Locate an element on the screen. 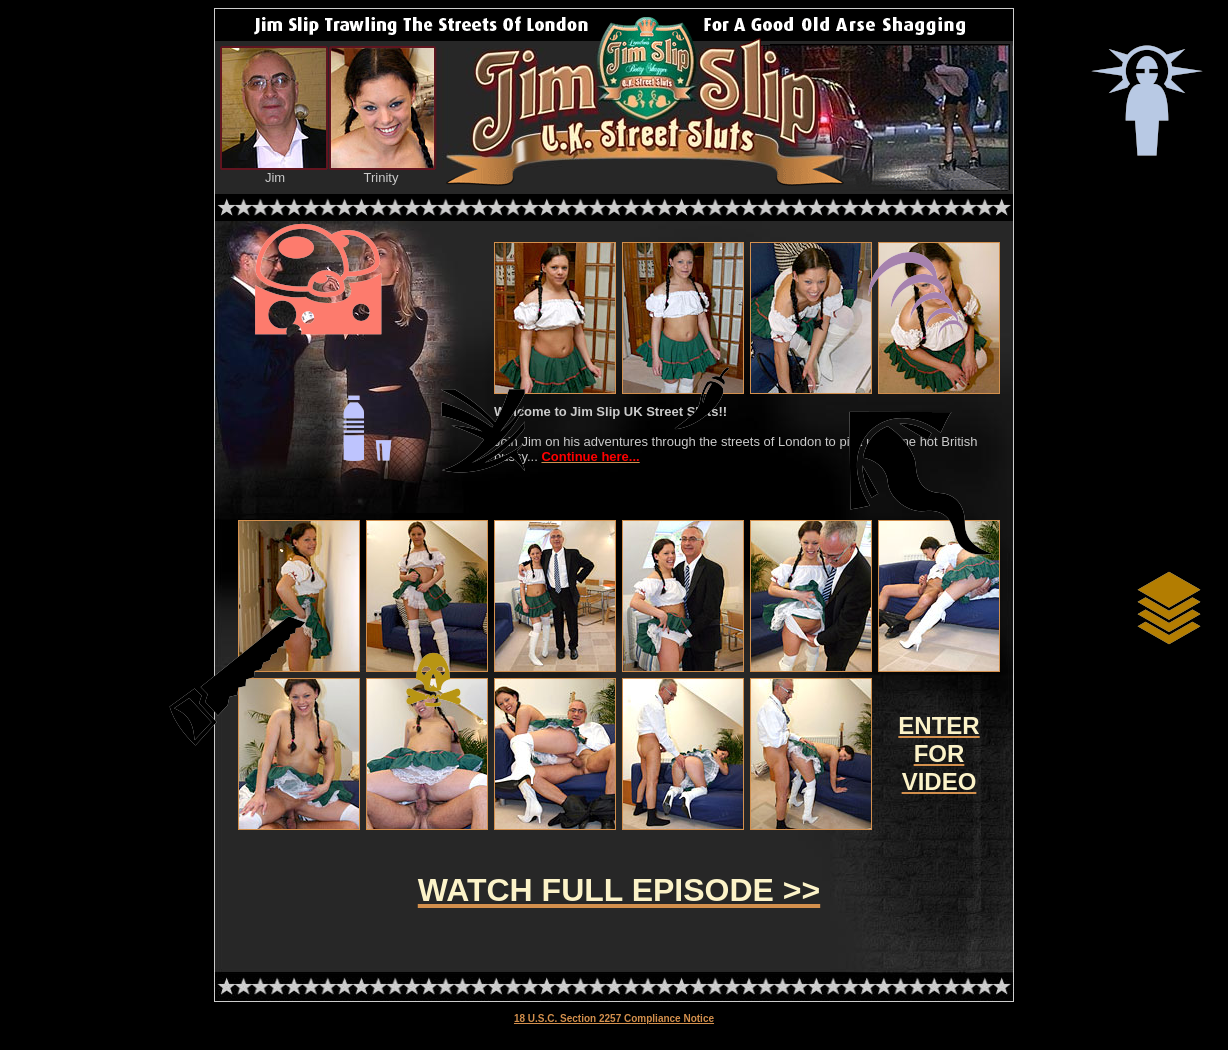  access woodworking or carpentry tools is located at coordinates (237, 682).